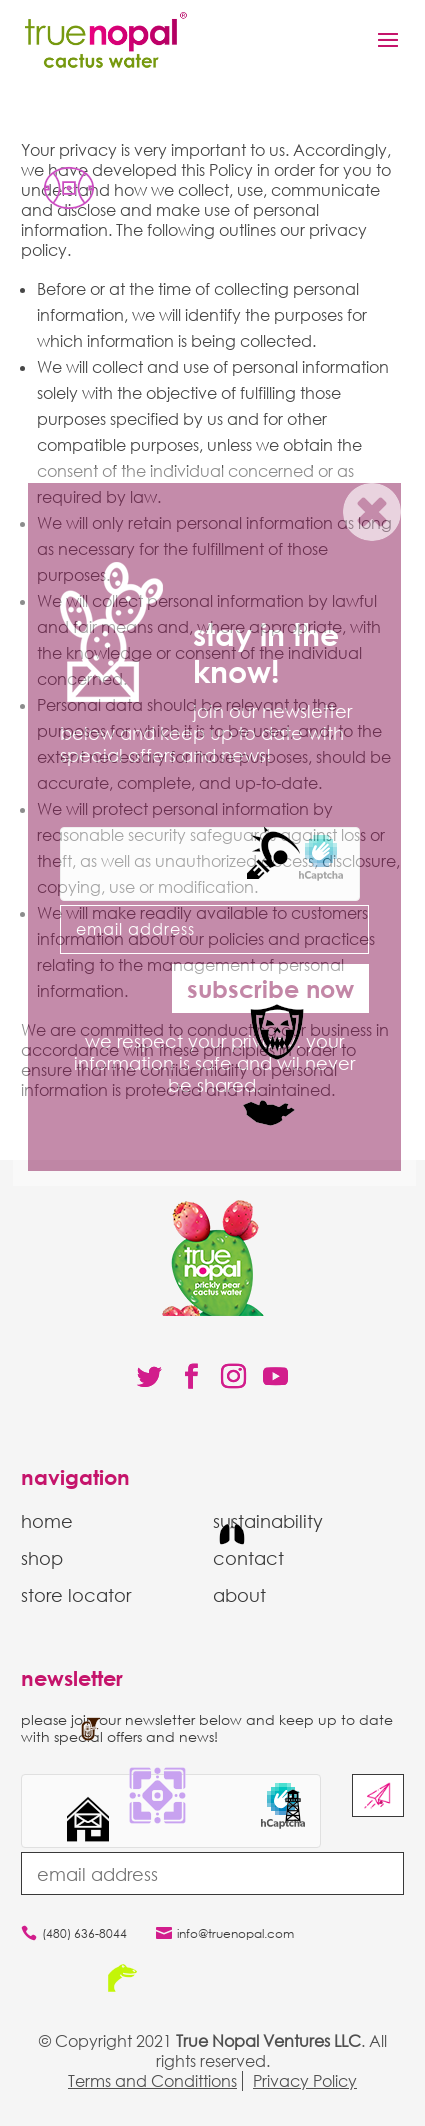  Describe the element at coordinates (88, 1819) in the screenshot. I see `find nearby post office locations` at that location.